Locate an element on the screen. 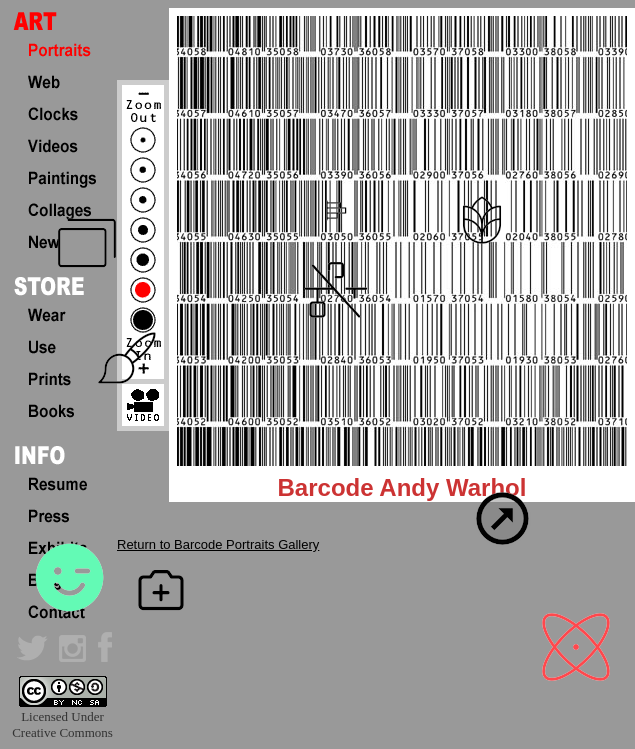 This screenshot has width=635, height=749. indicates grain or wheat content in food items is located at coordinates (482, 221).